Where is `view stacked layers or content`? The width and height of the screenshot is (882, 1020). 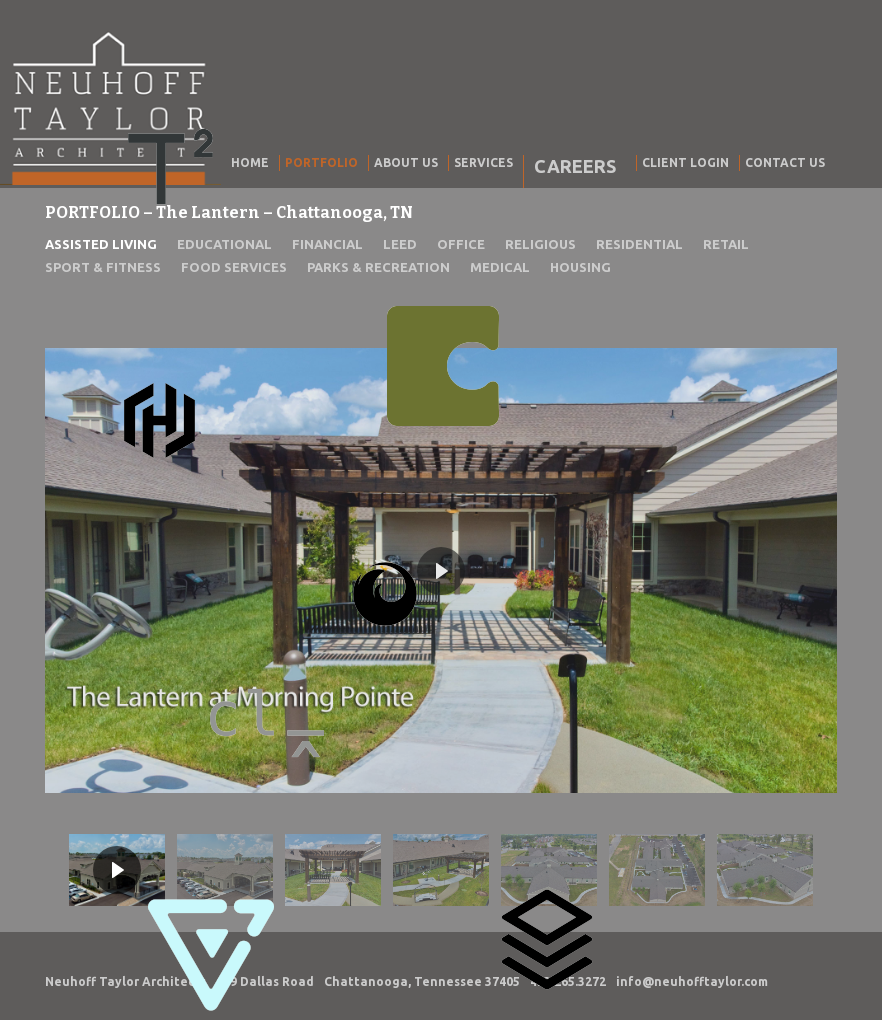
view stacked layers or content is located at coordinates (547, 941).